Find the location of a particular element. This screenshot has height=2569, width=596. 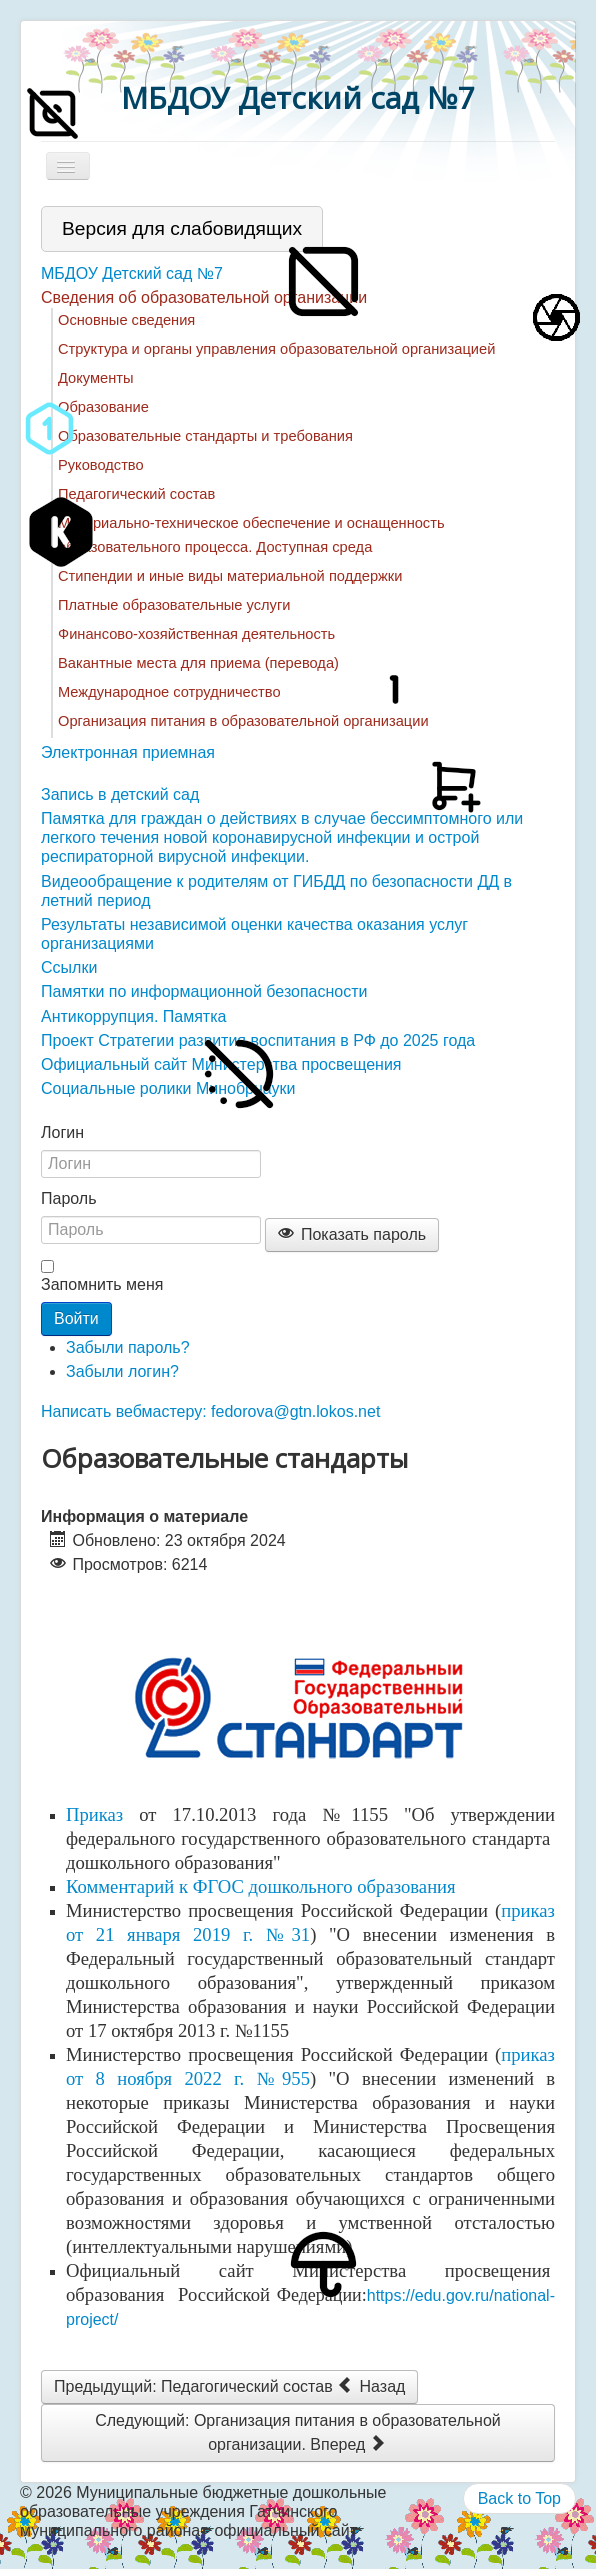

disable mask or overlay effect is located at coordinates (52, 113).